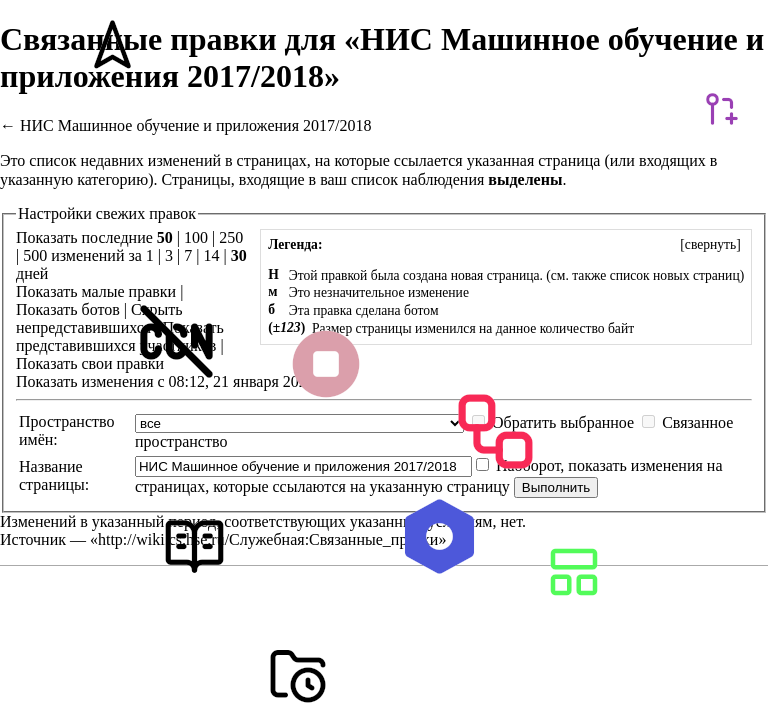 This screenshot has width=768, height=720. Describe the element at coordinates (574, 572) in the screenshot. I see `switch to top panel layout view` at that location.